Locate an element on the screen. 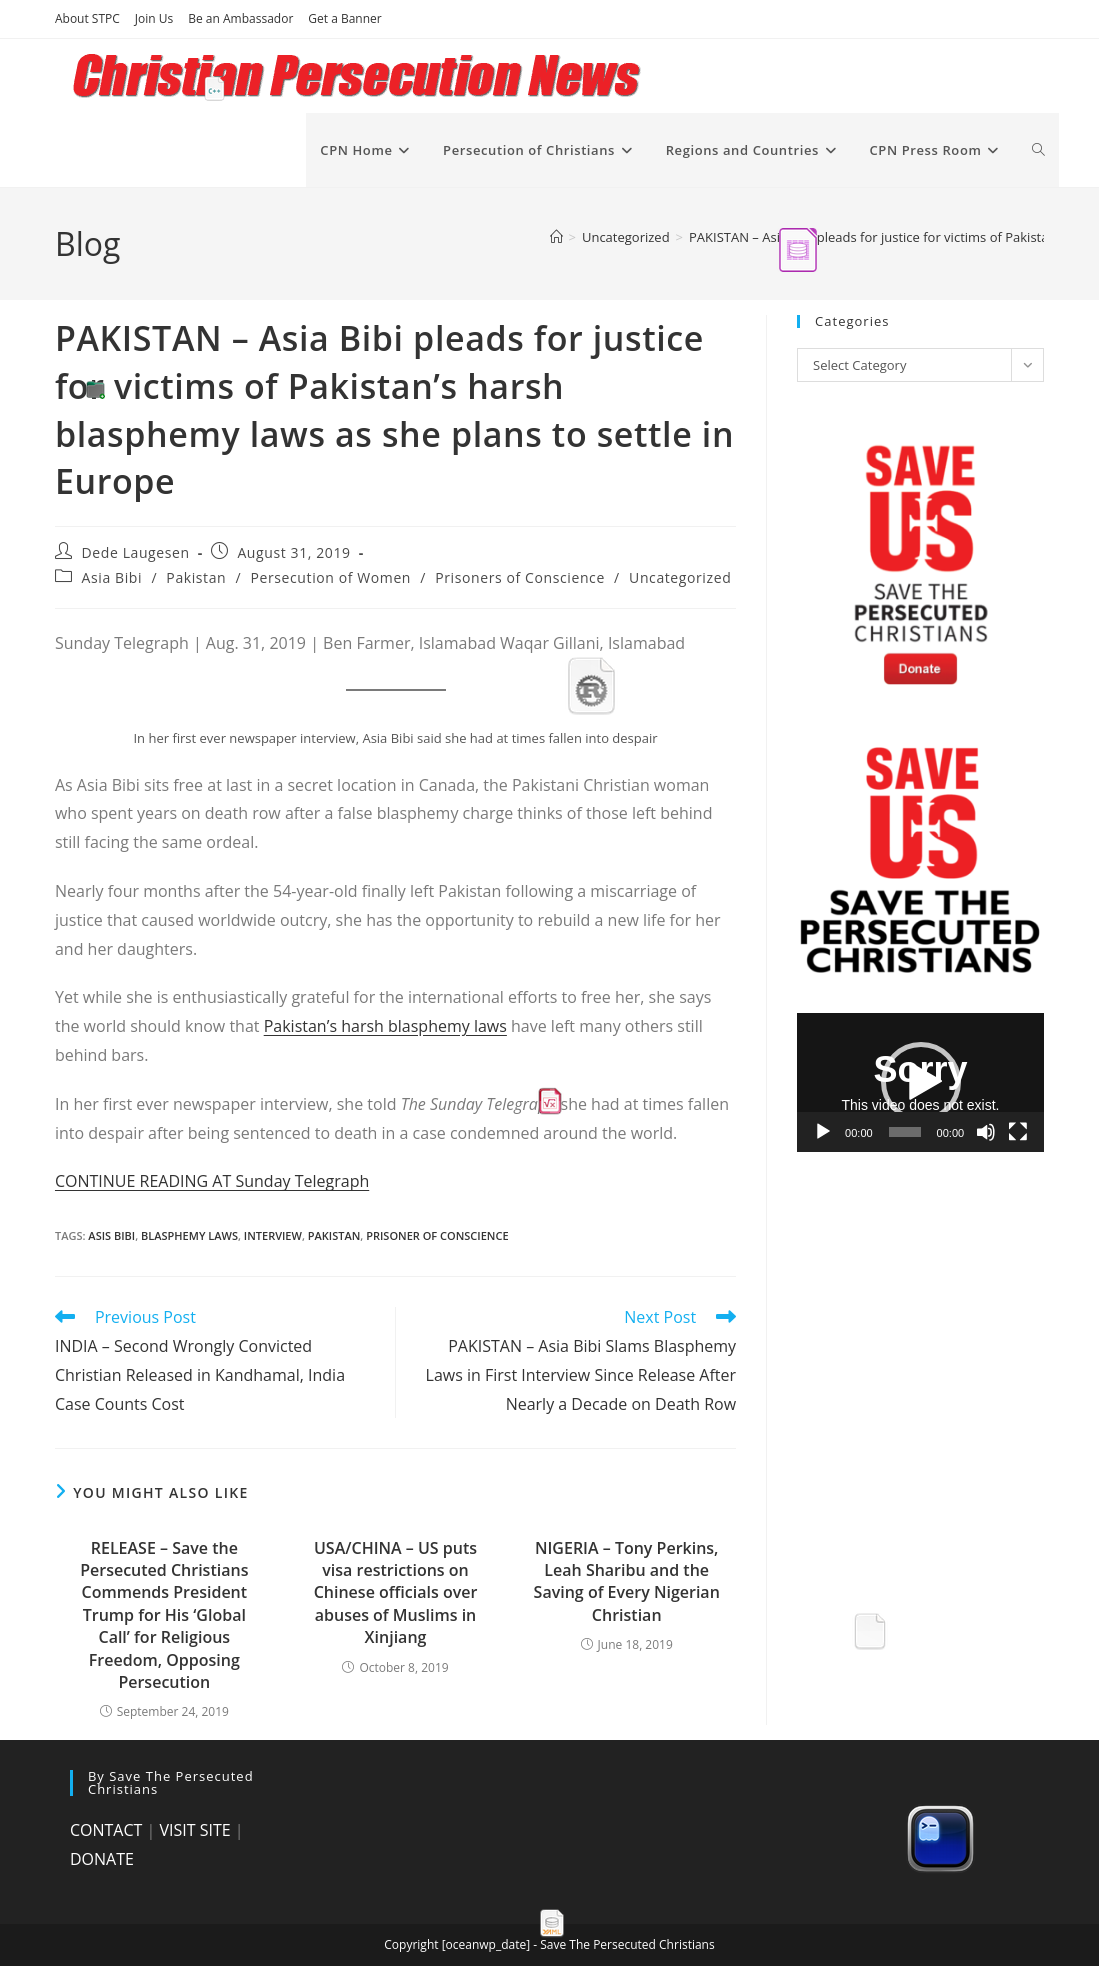 The width and height of the screenshot is (1099, 1966). create a new folder is located at coordinates (95, 389).